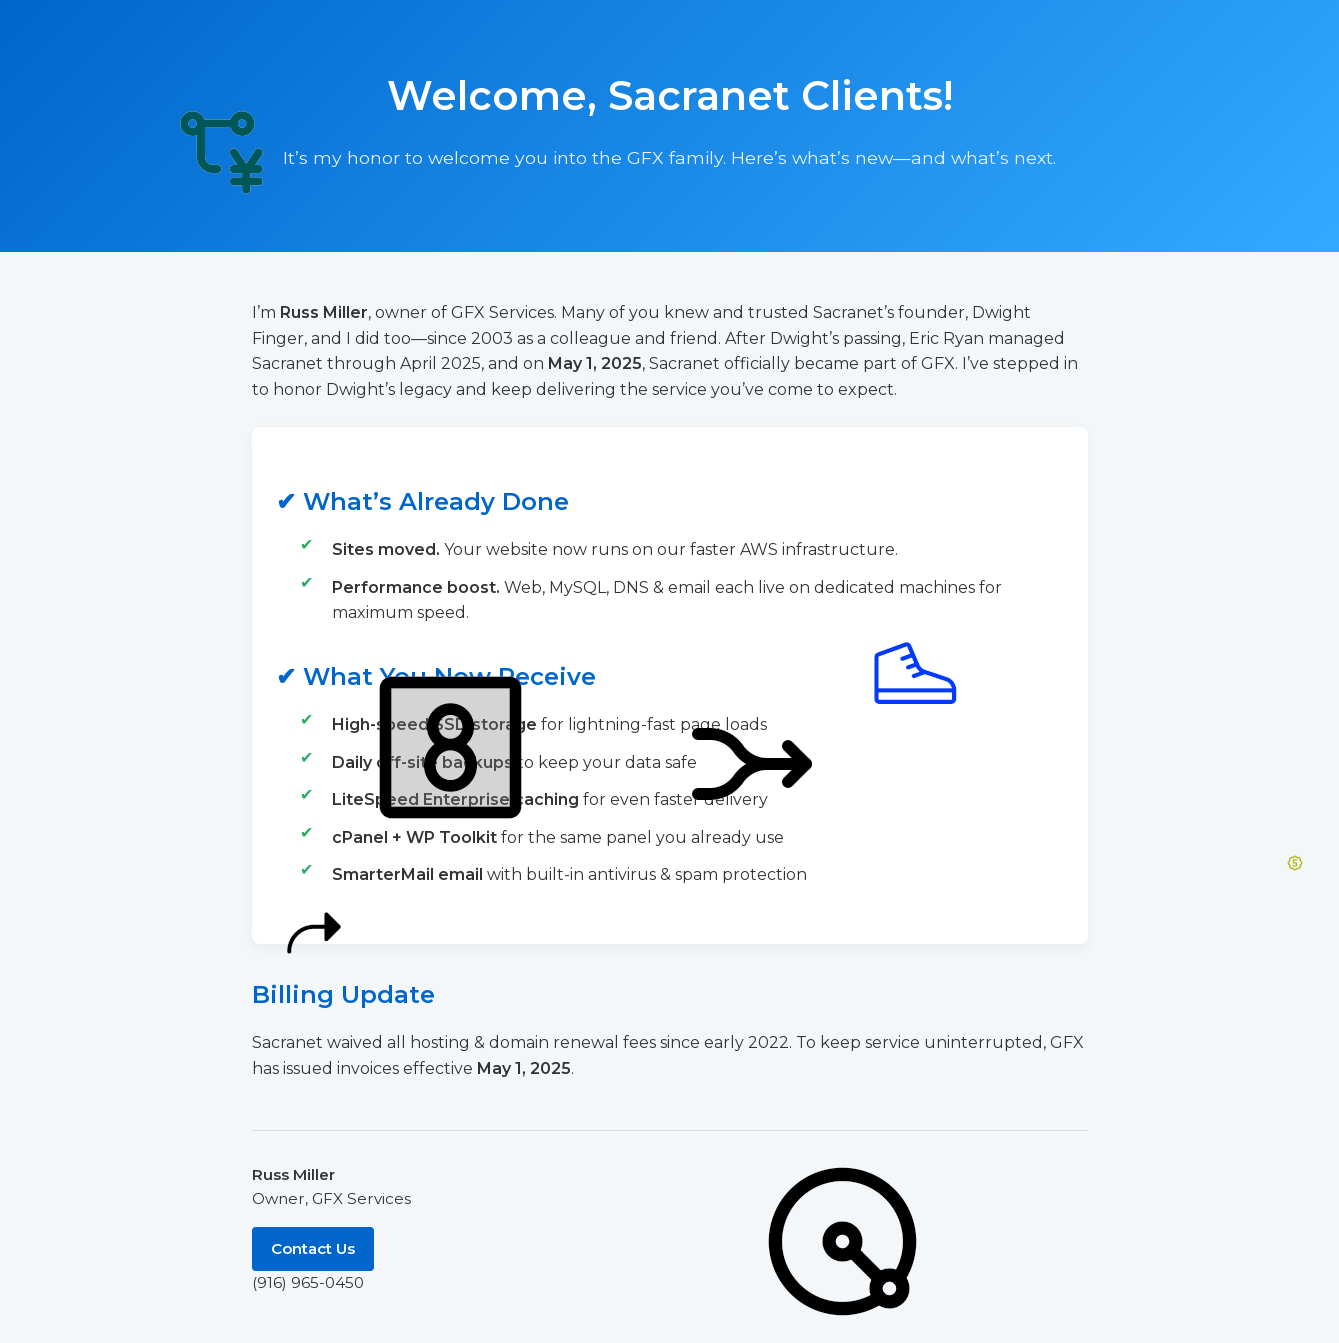 The height and width of the screenshot is (1343, 1339). Describe the element at coordinates (450, 747) in the screenshot. I see `select or input the number eight` at that location.